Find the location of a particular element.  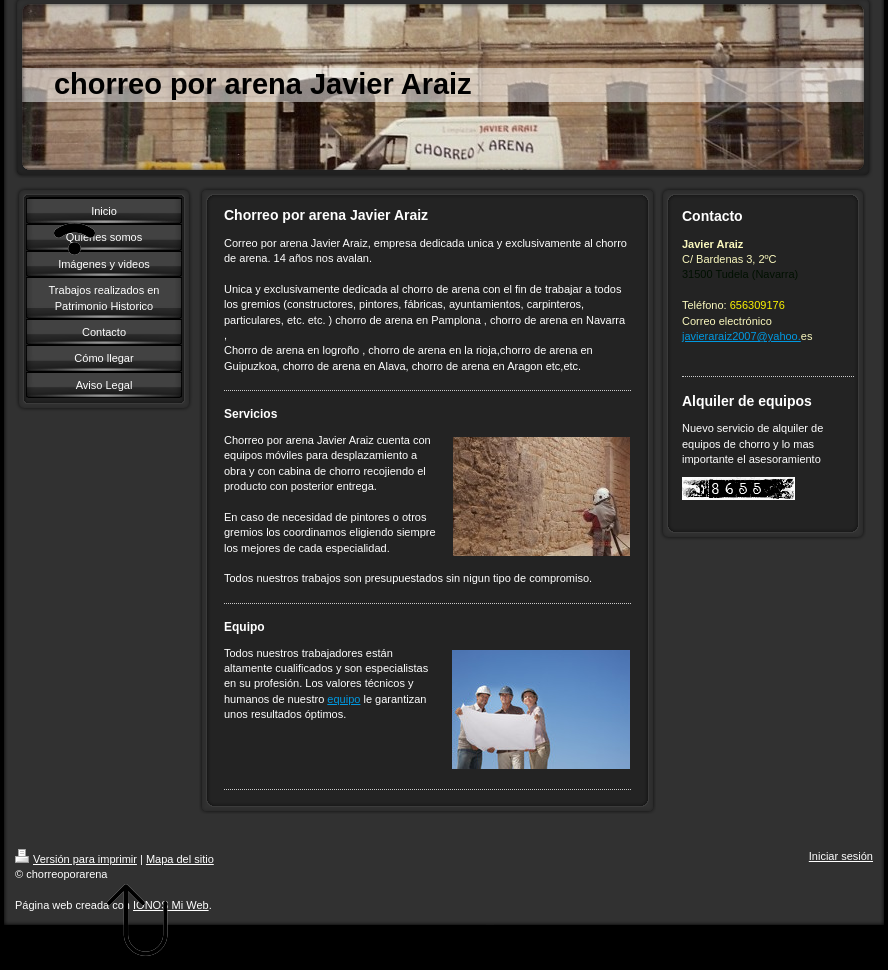

undo or go back to previous state is located at coordinates (140, 920).